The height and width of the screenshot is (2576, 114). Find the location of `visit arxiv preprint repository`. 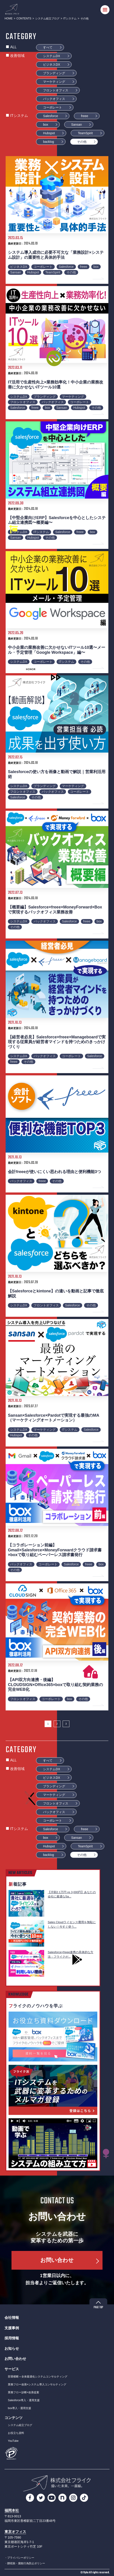

visit arxiv preprint repository is located at coordinates (30, 1798).